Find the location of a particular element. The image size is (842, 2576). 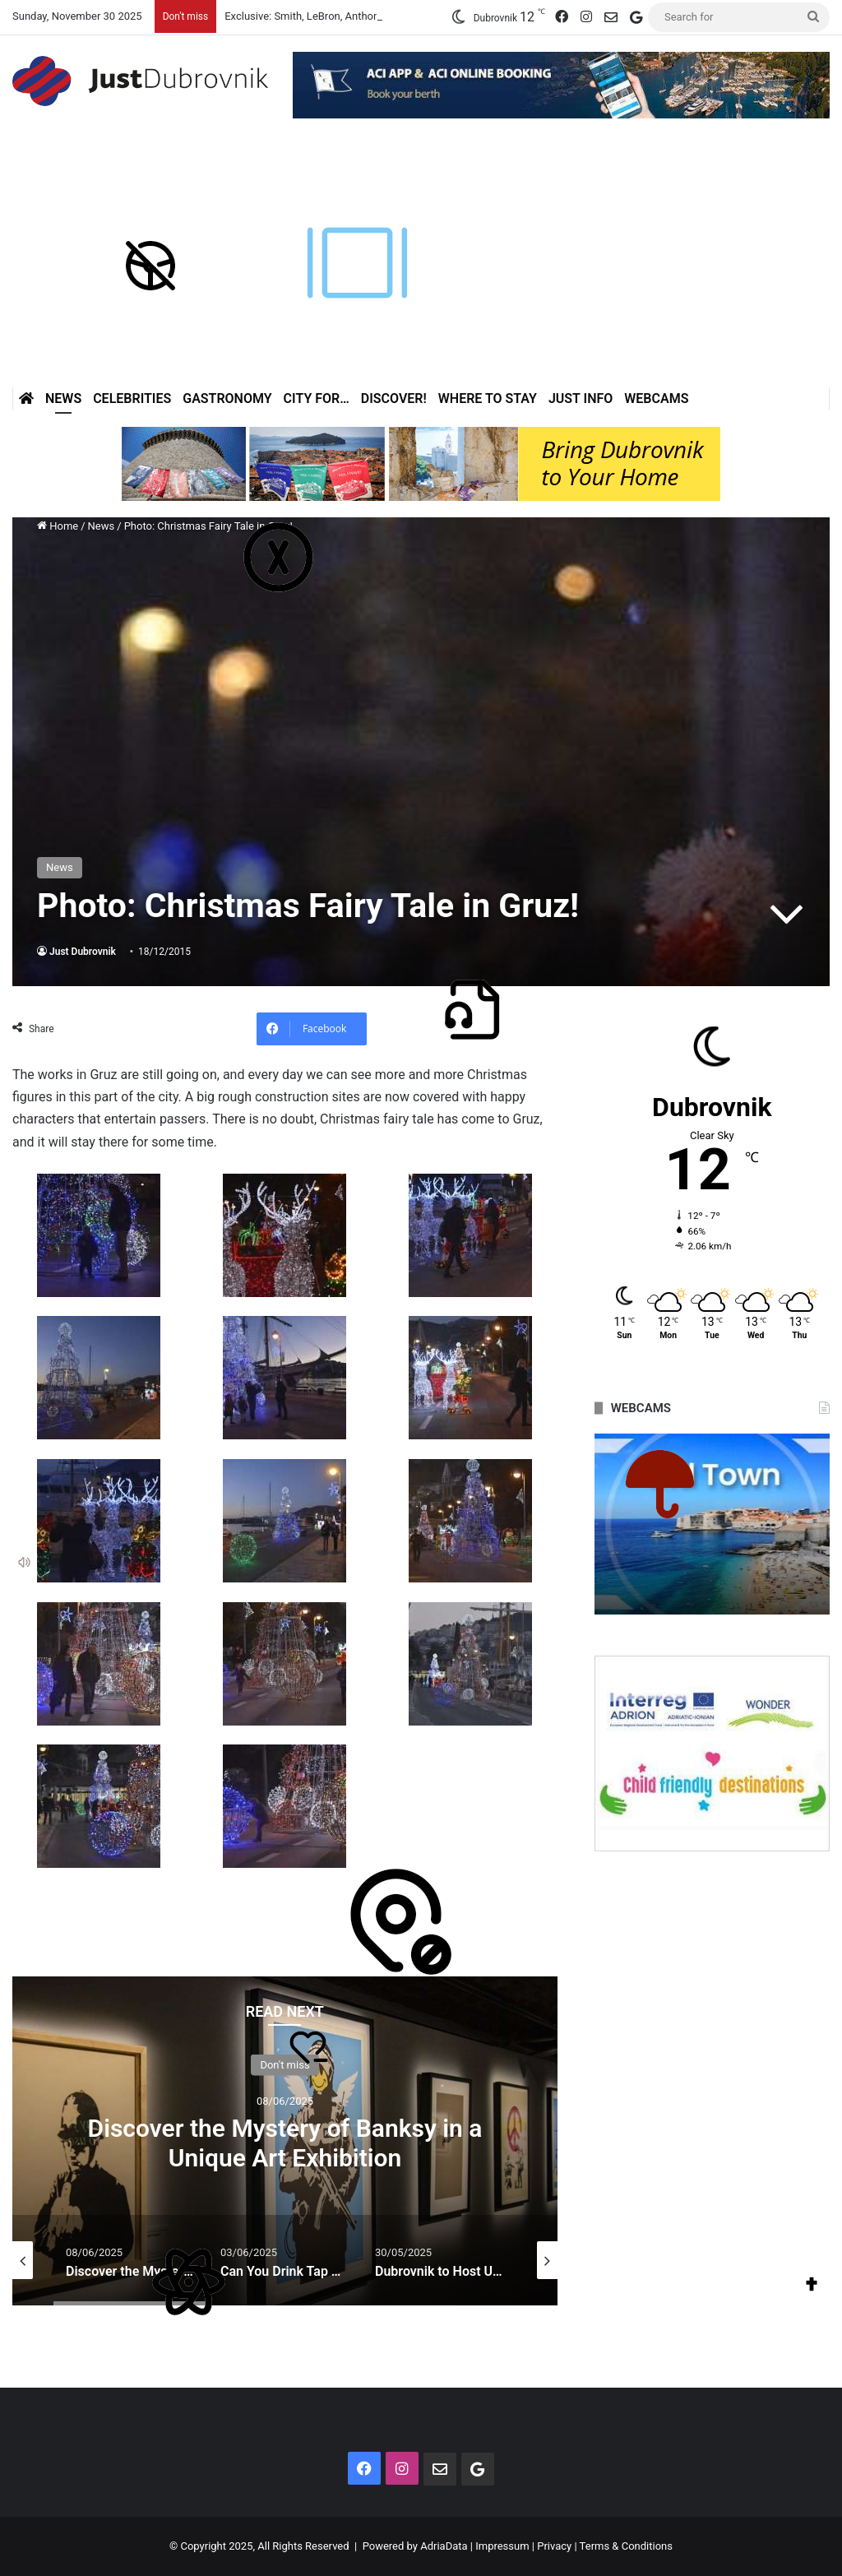

cancel or remove a location pin is located at coordinates (396, 1919).